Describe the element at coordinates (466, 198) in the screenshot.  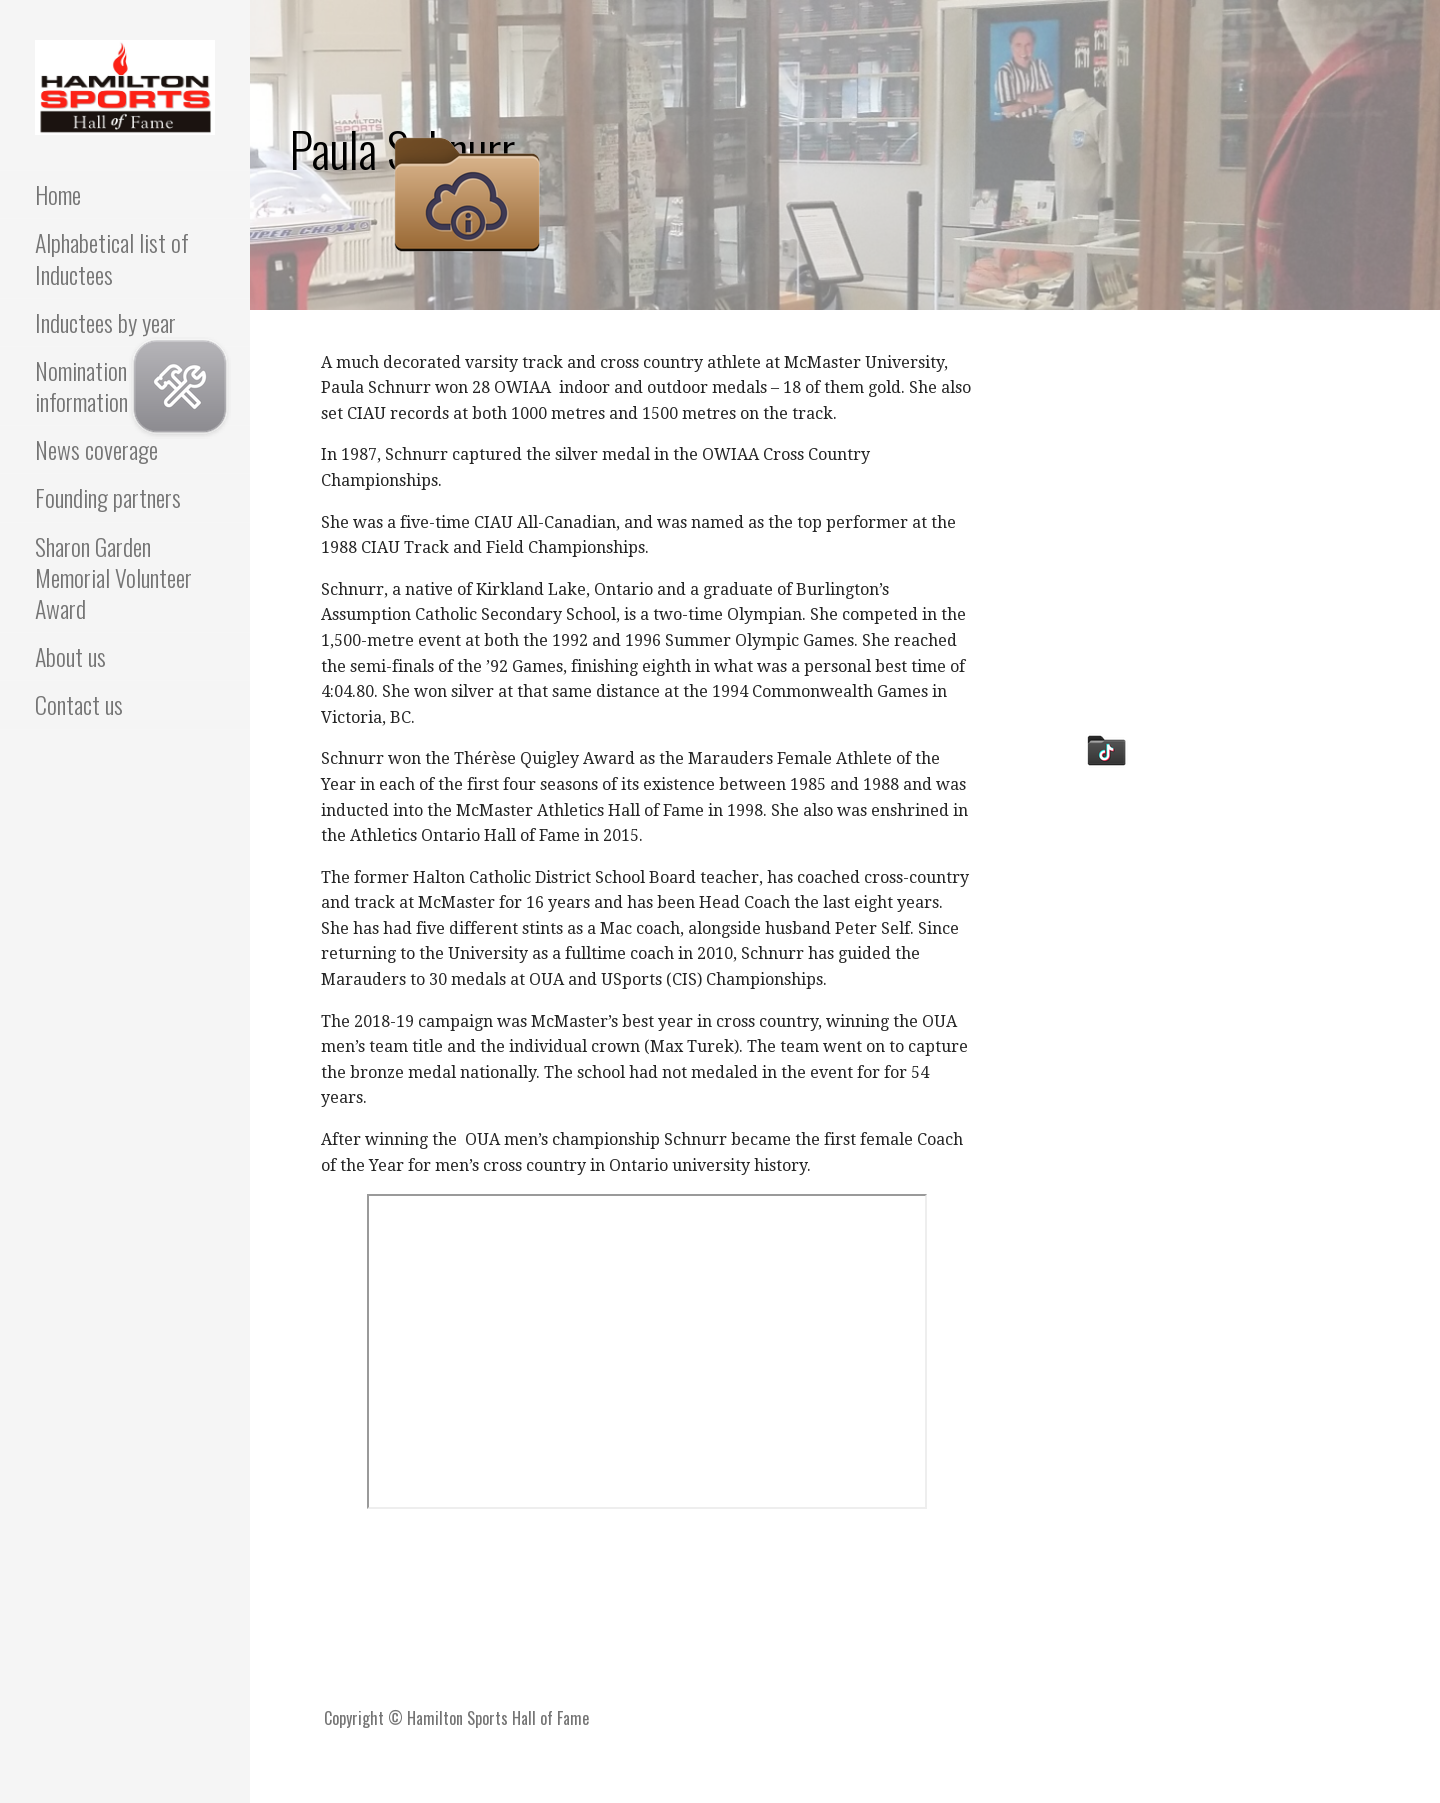
I see `open apache httpd server configuration folder` at that location.